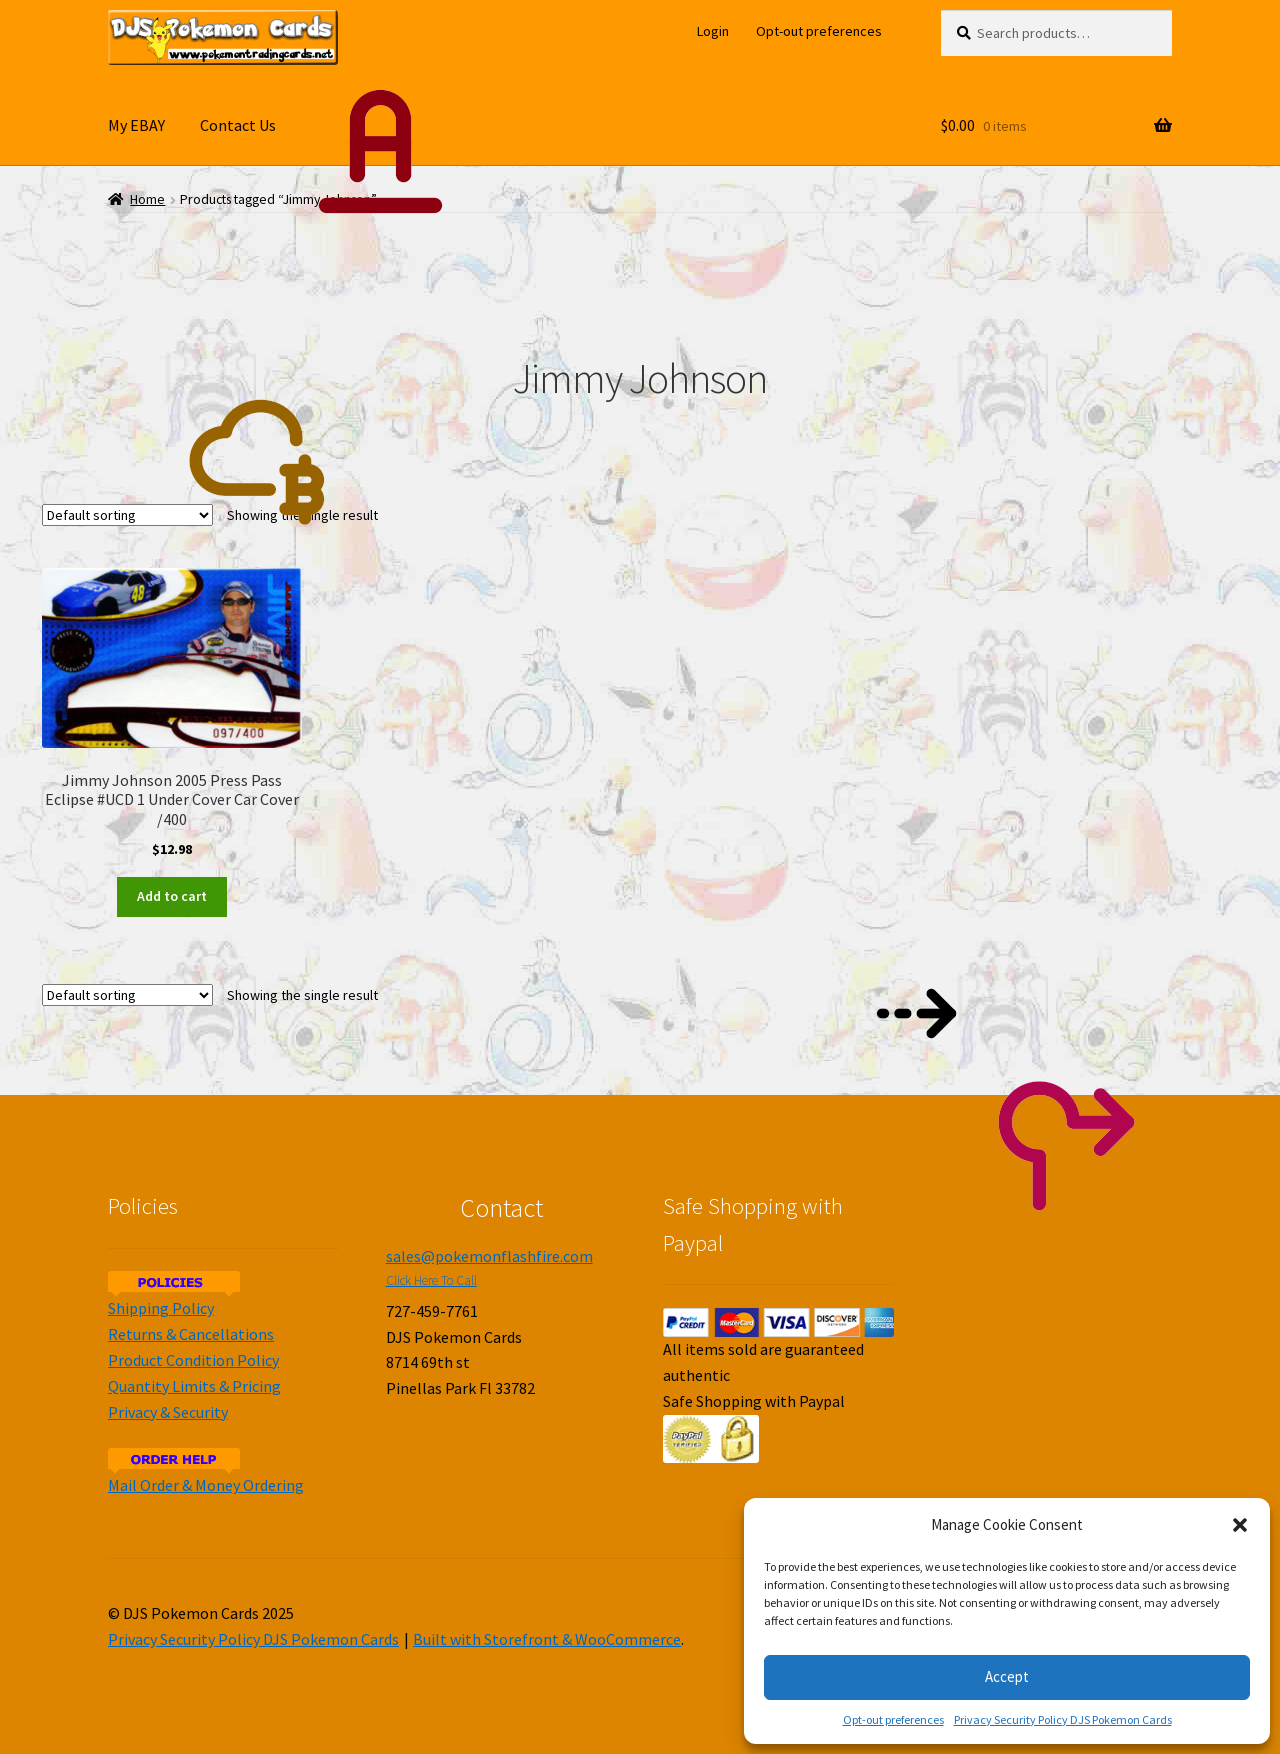 The height and width of the screenshot is (1754, 1280). What do you see at coordinates (1066, 1142) in the screenshot?
I see `take the roundabout exit to the right` at bounding box center [1066, 1142].